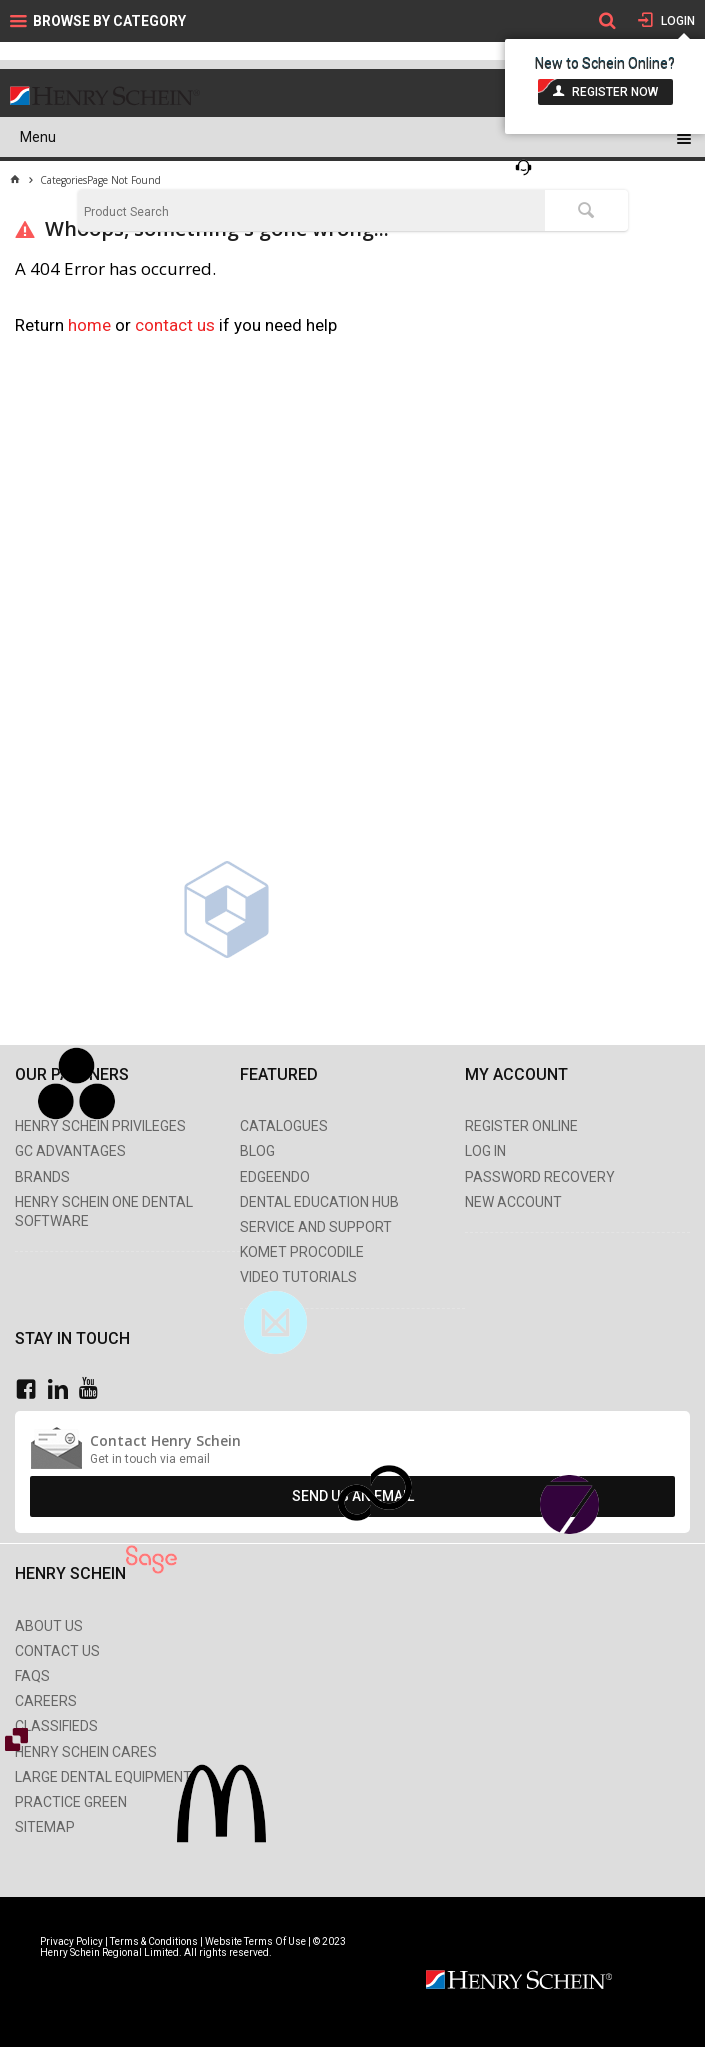  Describe the element at coordinates (151, 1559) in the screenshot. I see `sage software logo` at that location.